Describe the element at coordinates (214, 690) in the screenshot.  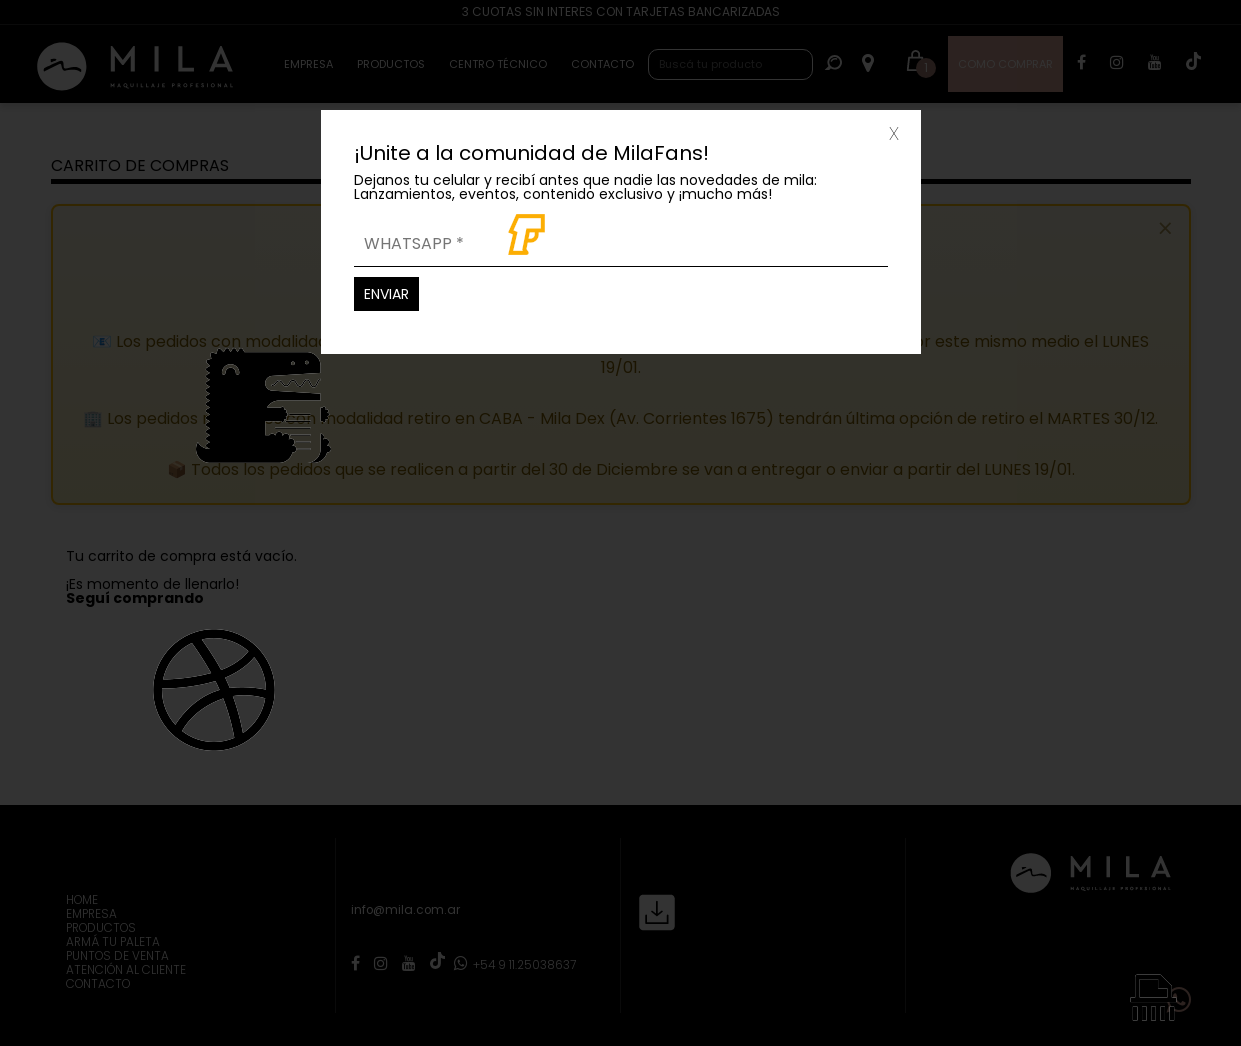
I see `visit Dribbble profile or portfolio` at that location.